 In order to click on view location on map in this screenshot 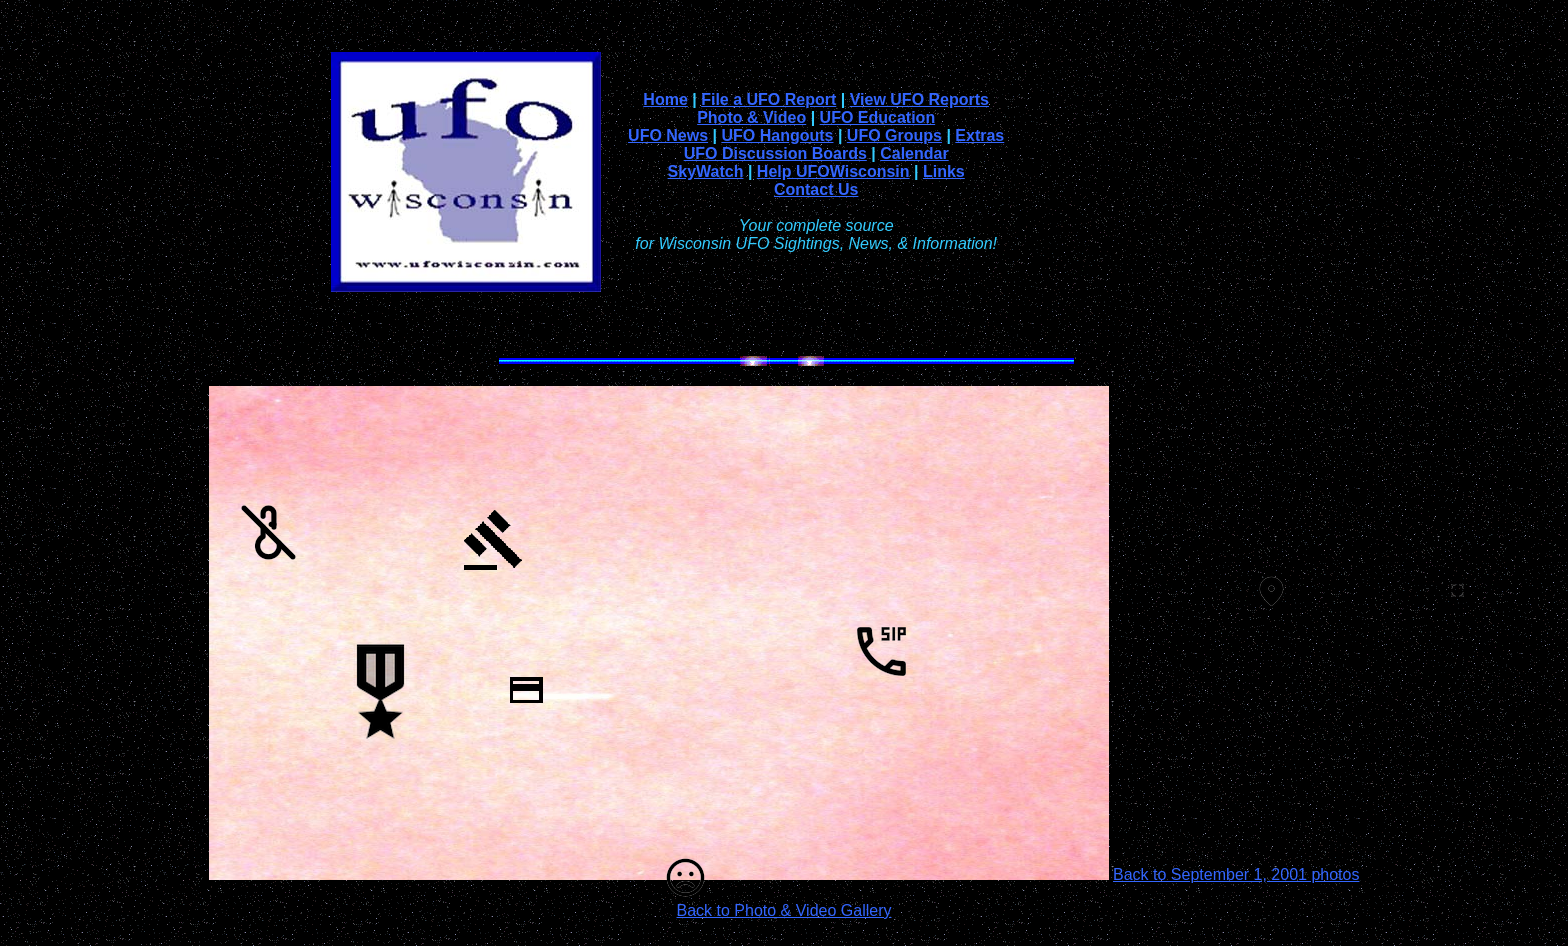, I will do `click(1271, 591)`.